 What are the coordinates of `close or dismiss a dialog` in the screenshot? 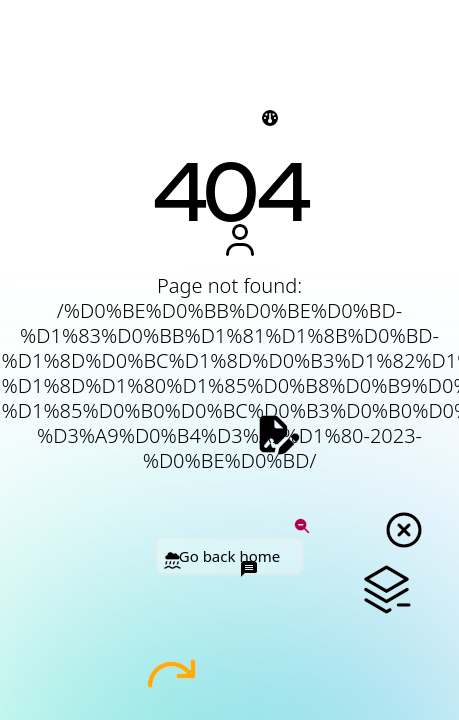 It's located at (404, 530).